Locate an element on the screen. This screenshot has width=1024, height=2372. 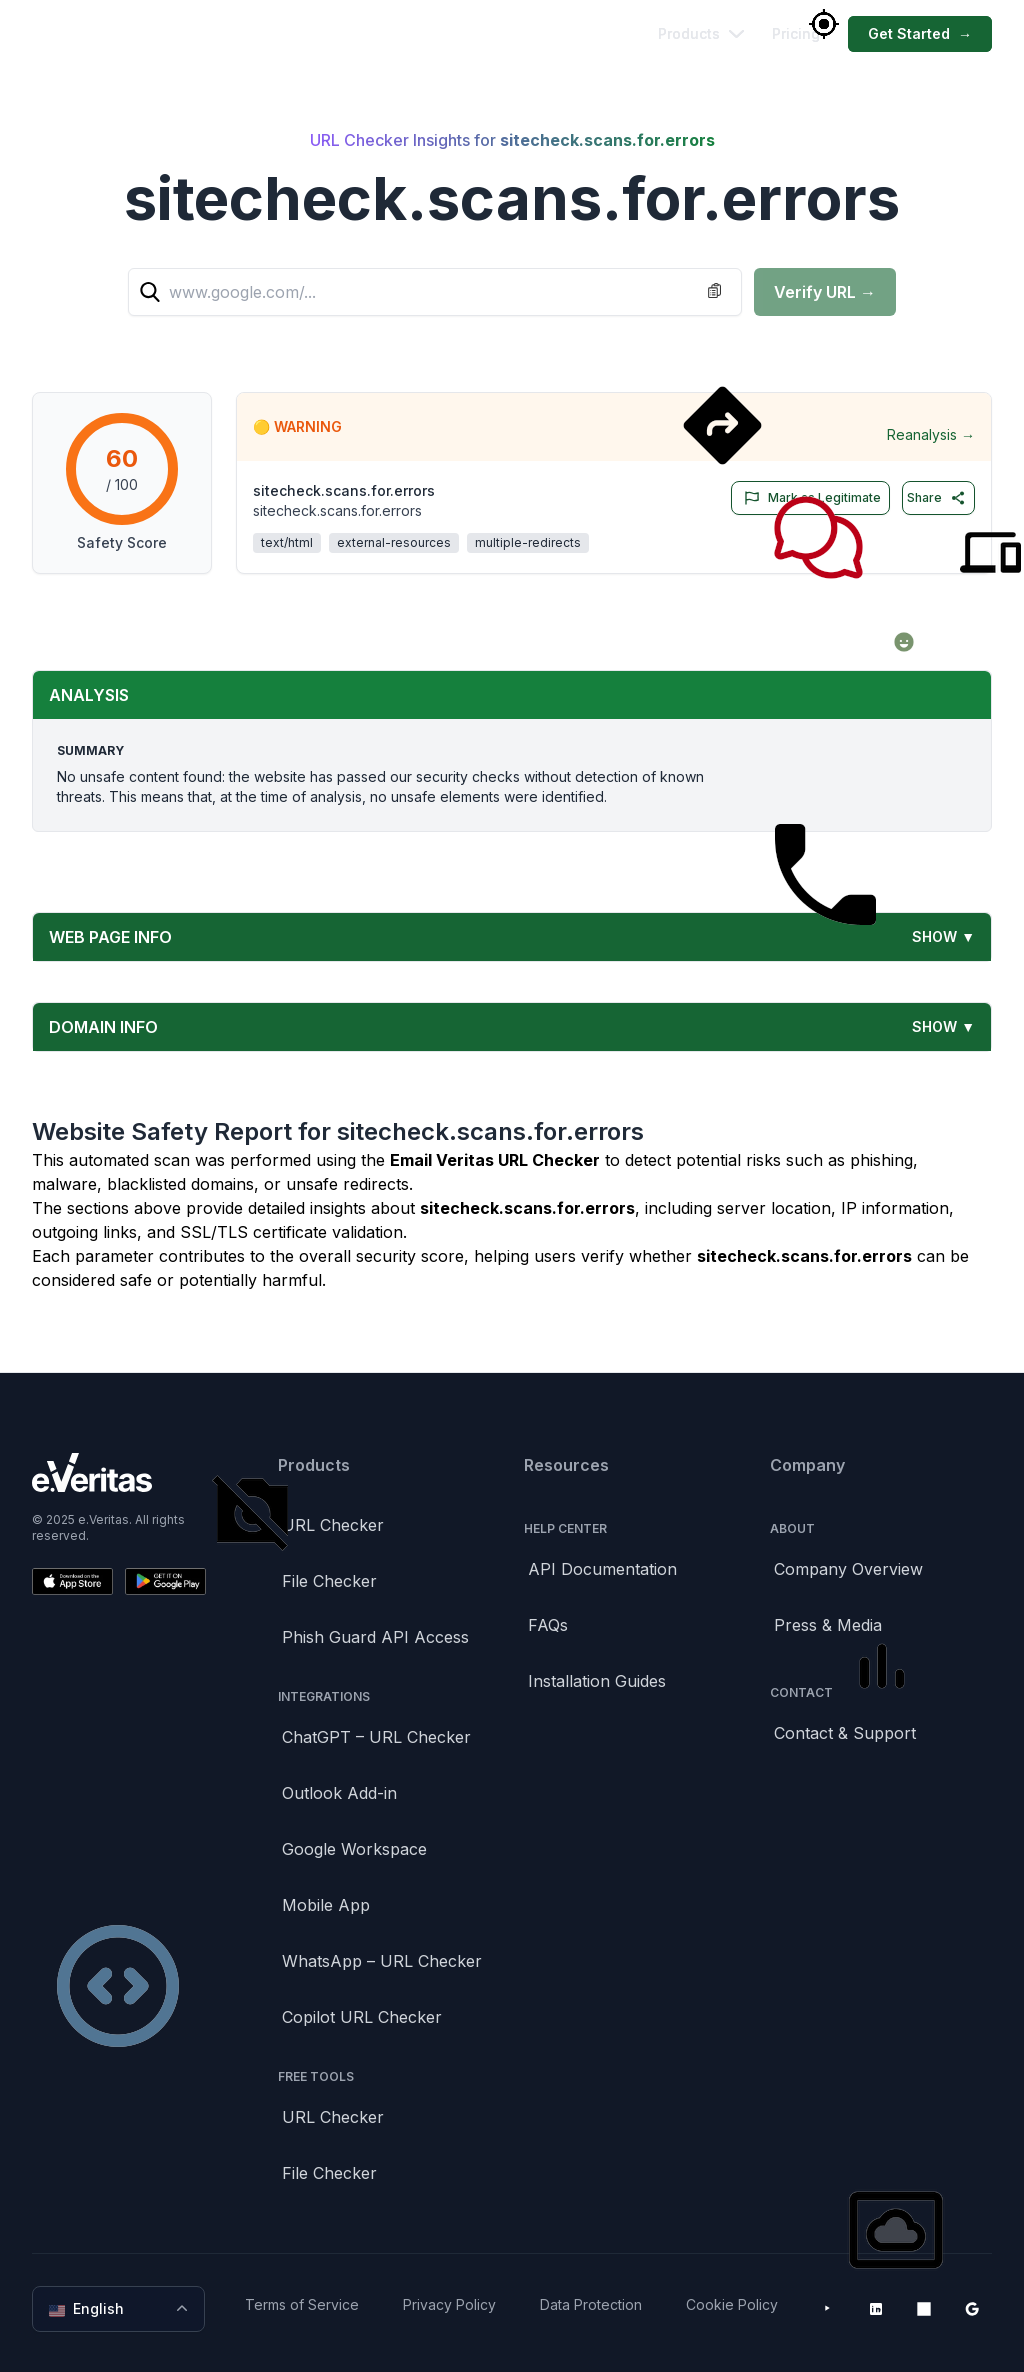
view analytics or statistics is located at coordinates (882, 1666).